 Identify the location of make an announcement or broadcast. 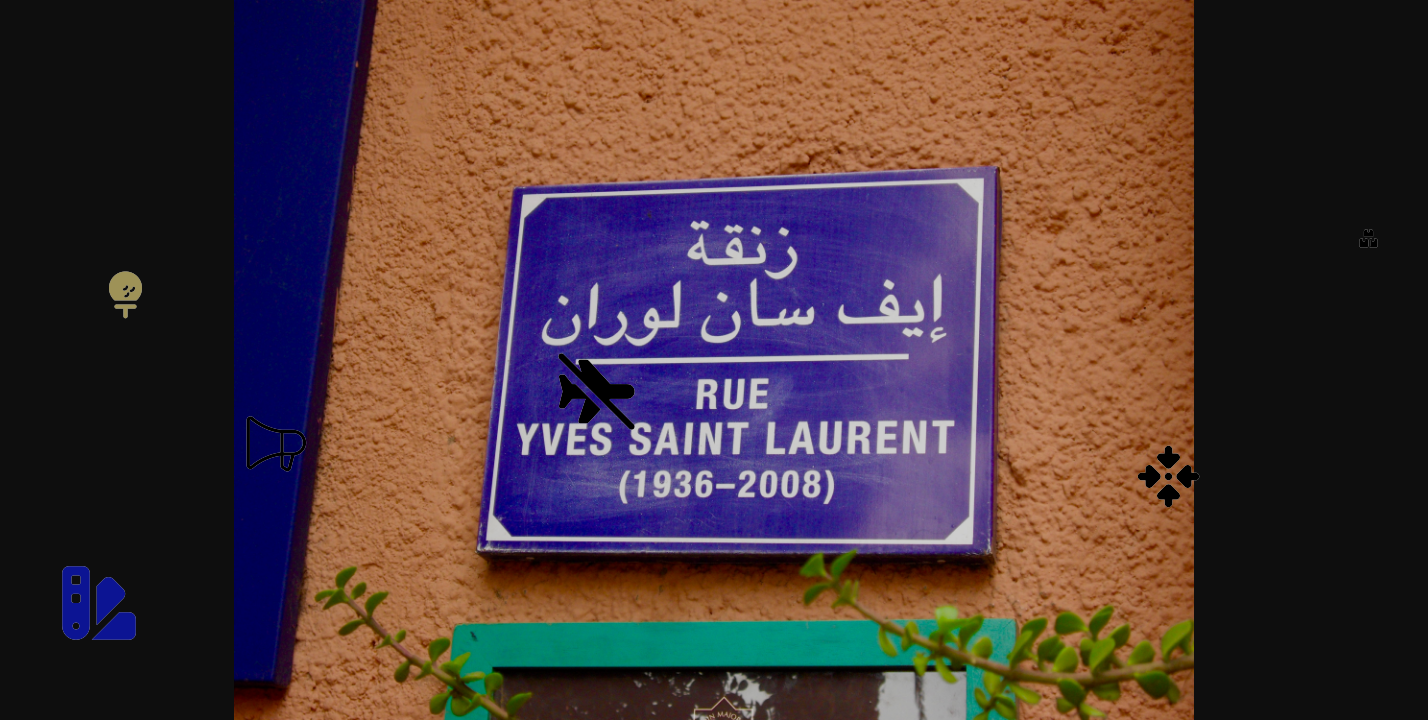
(273, 445).